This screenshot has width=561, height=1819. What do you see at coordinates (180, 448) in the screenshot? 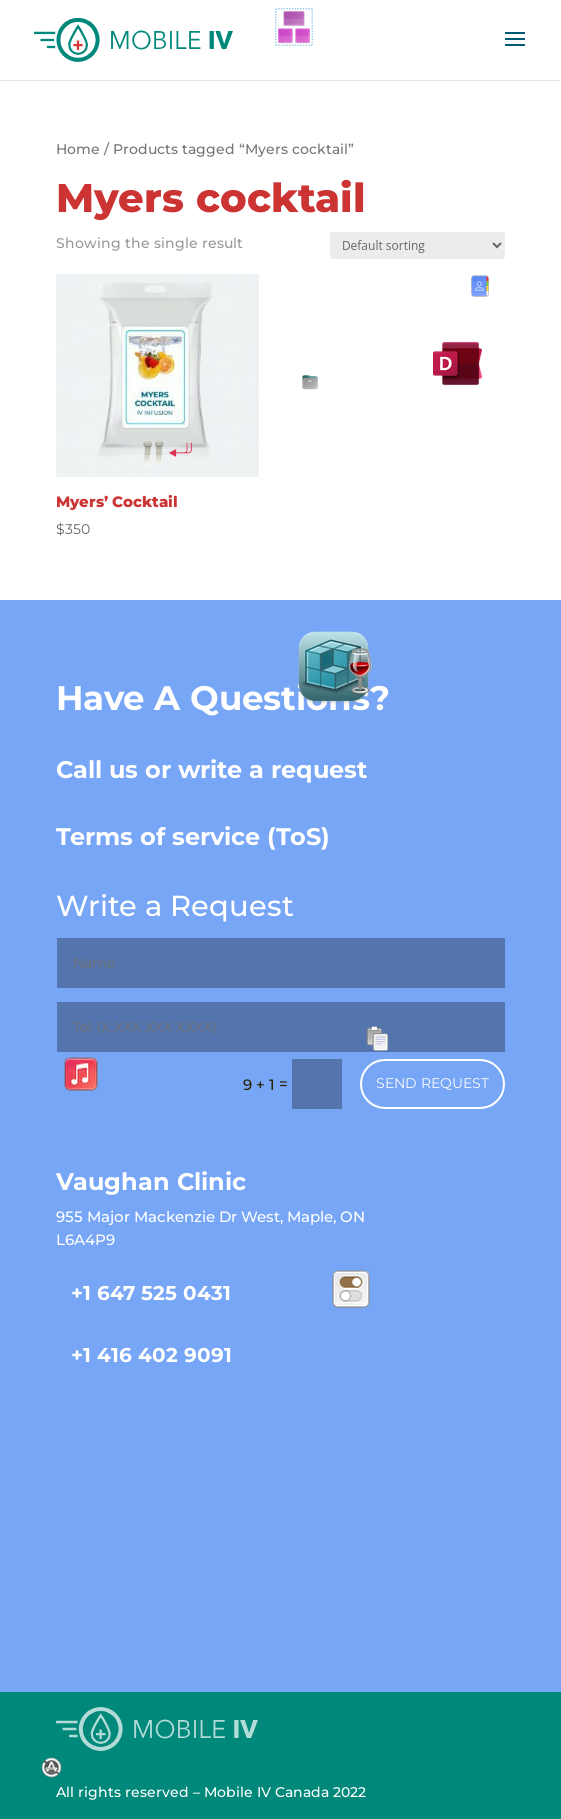
I see `reply to all recipients of an email` at bounding box center [180, 448].